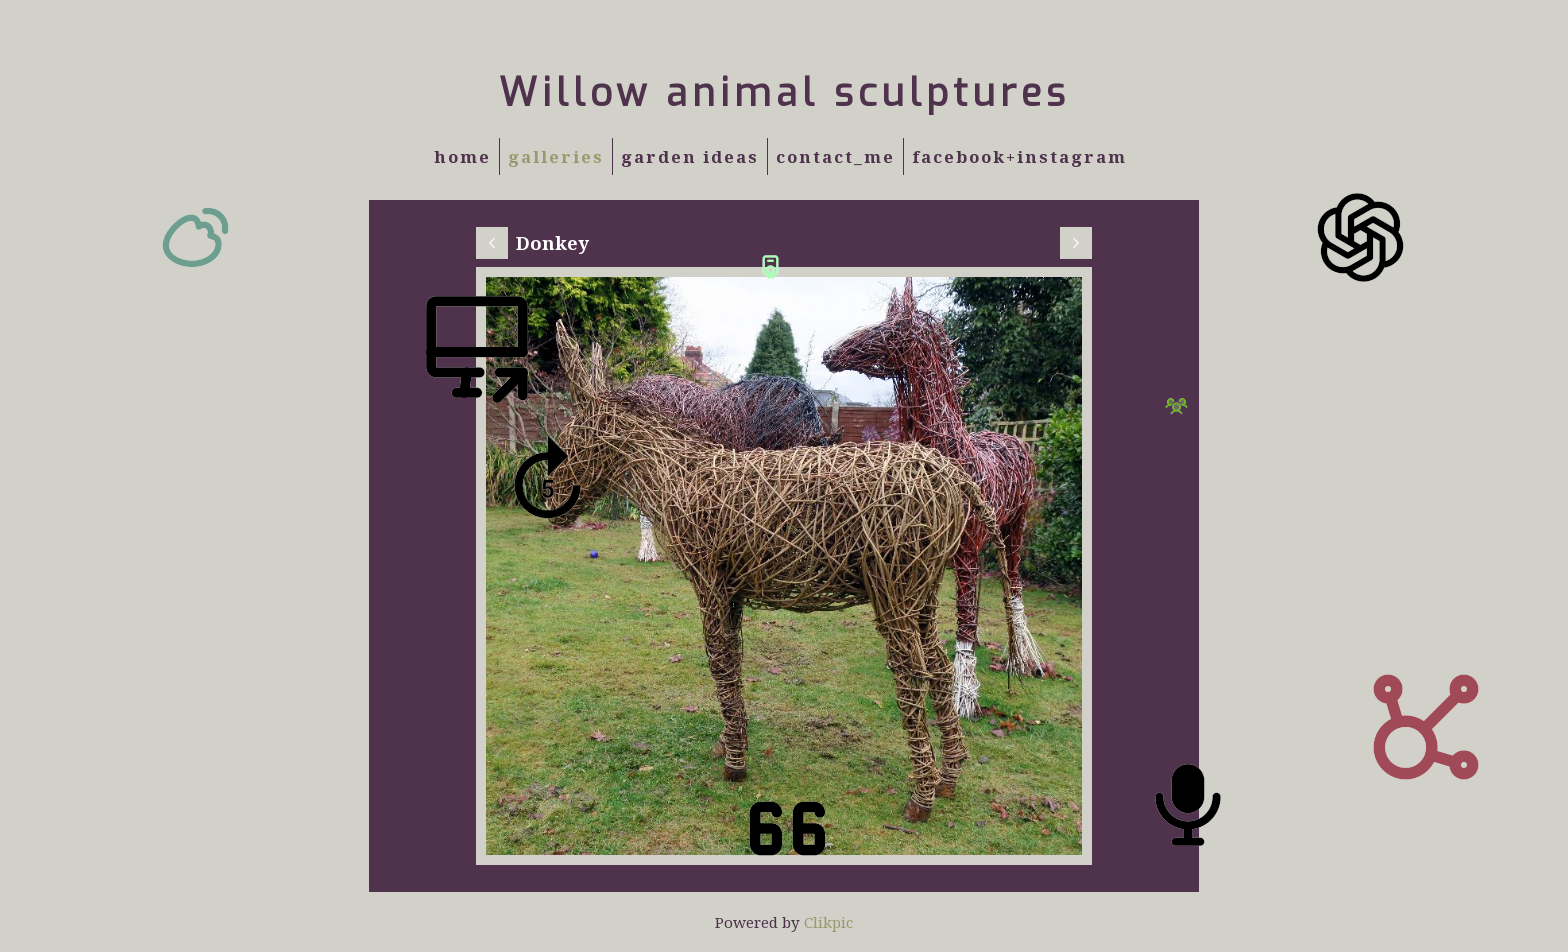 The width and height of the screenshot is (1568, 952). What do you see at coordinates (477, 347) in the screenshot?
I see `share content from your desktop computer` at bounding box center [477, 347].